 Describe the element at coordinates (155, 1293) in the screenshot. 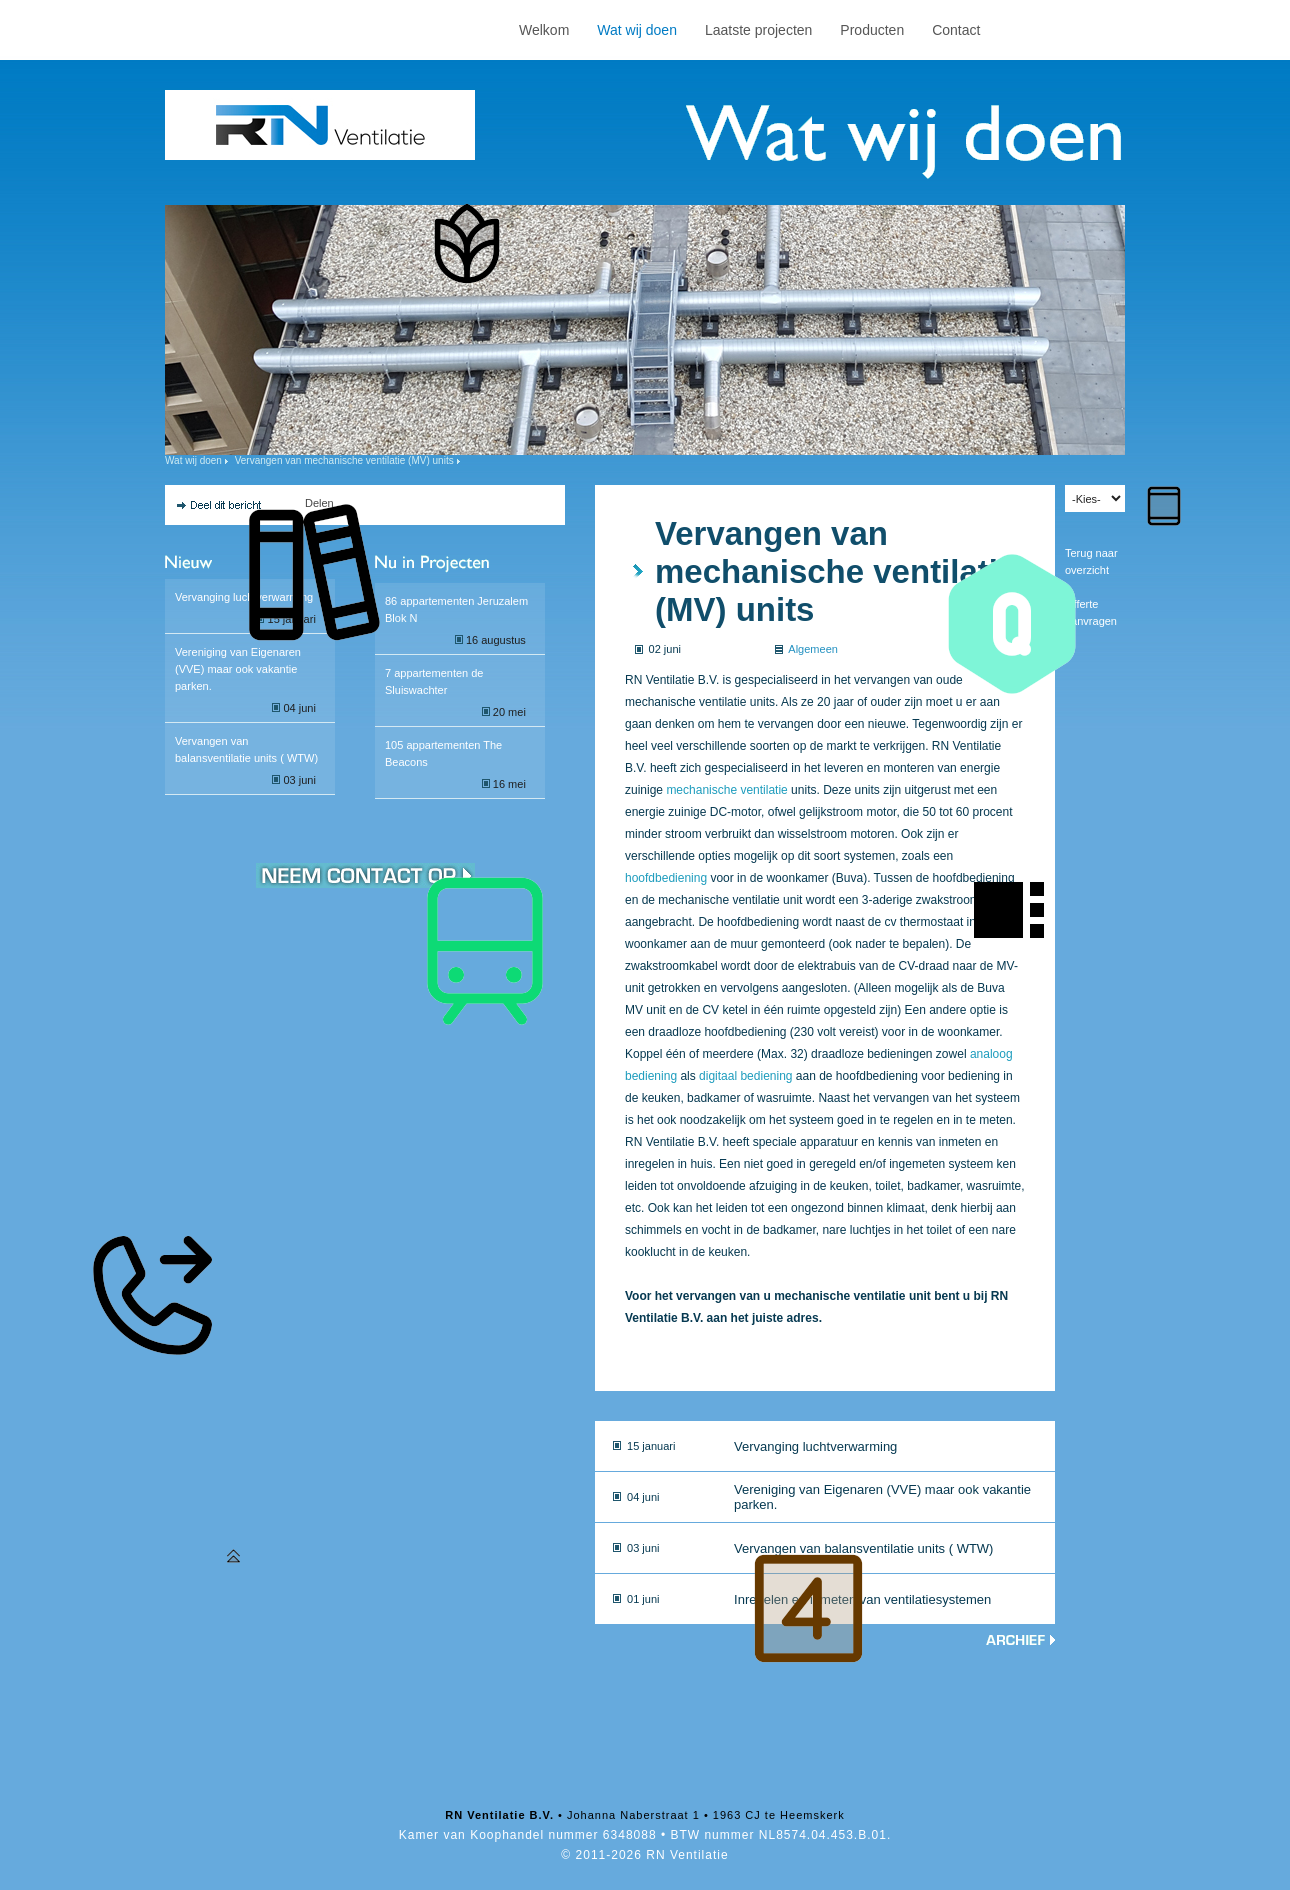

I see `transfer an active call` at that location.